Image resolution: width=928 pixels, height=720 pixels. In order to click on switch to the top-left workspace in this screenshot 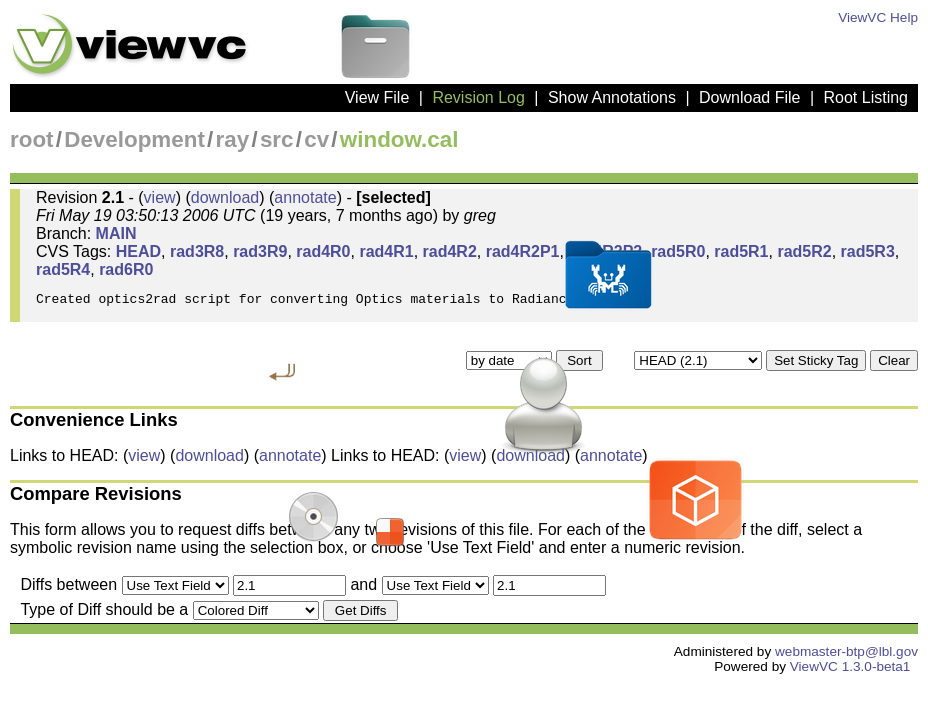, I will do `click(390, 532)`.